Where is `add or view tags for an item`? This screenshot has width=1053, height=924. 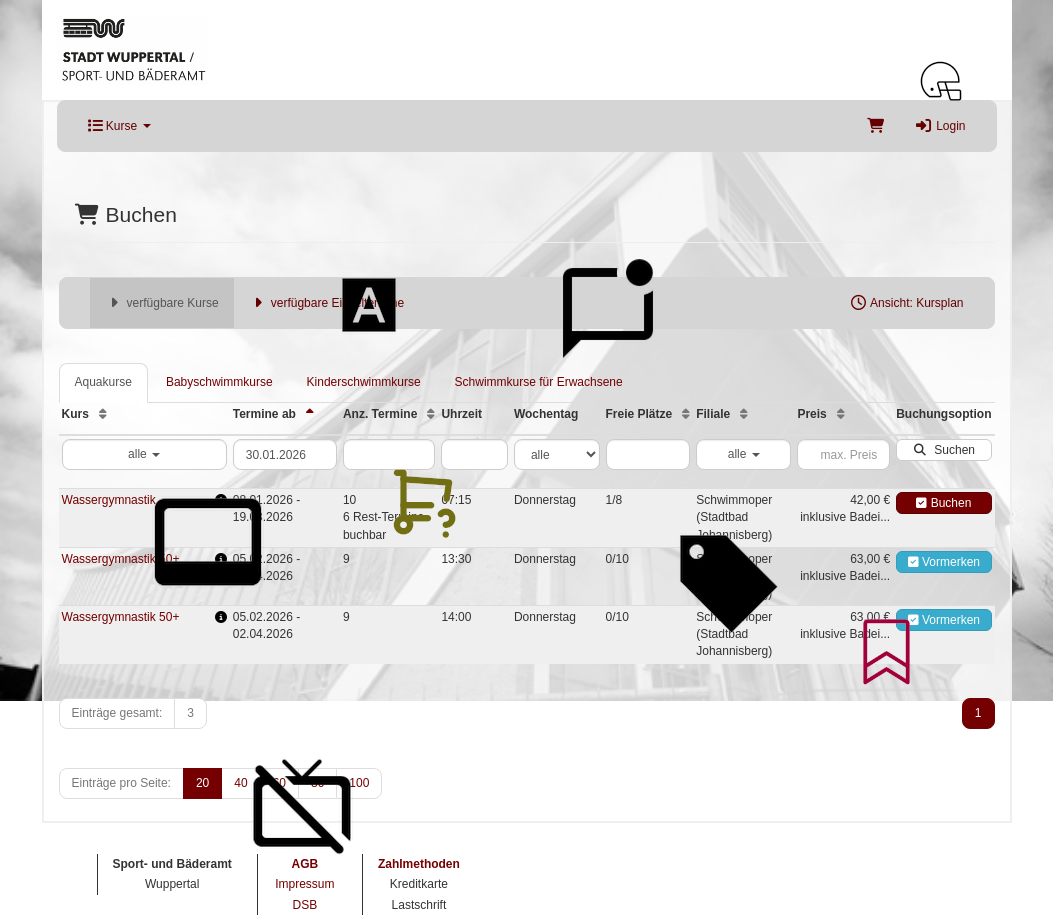 add or view tags for an item is located at coordinates (727, 582).